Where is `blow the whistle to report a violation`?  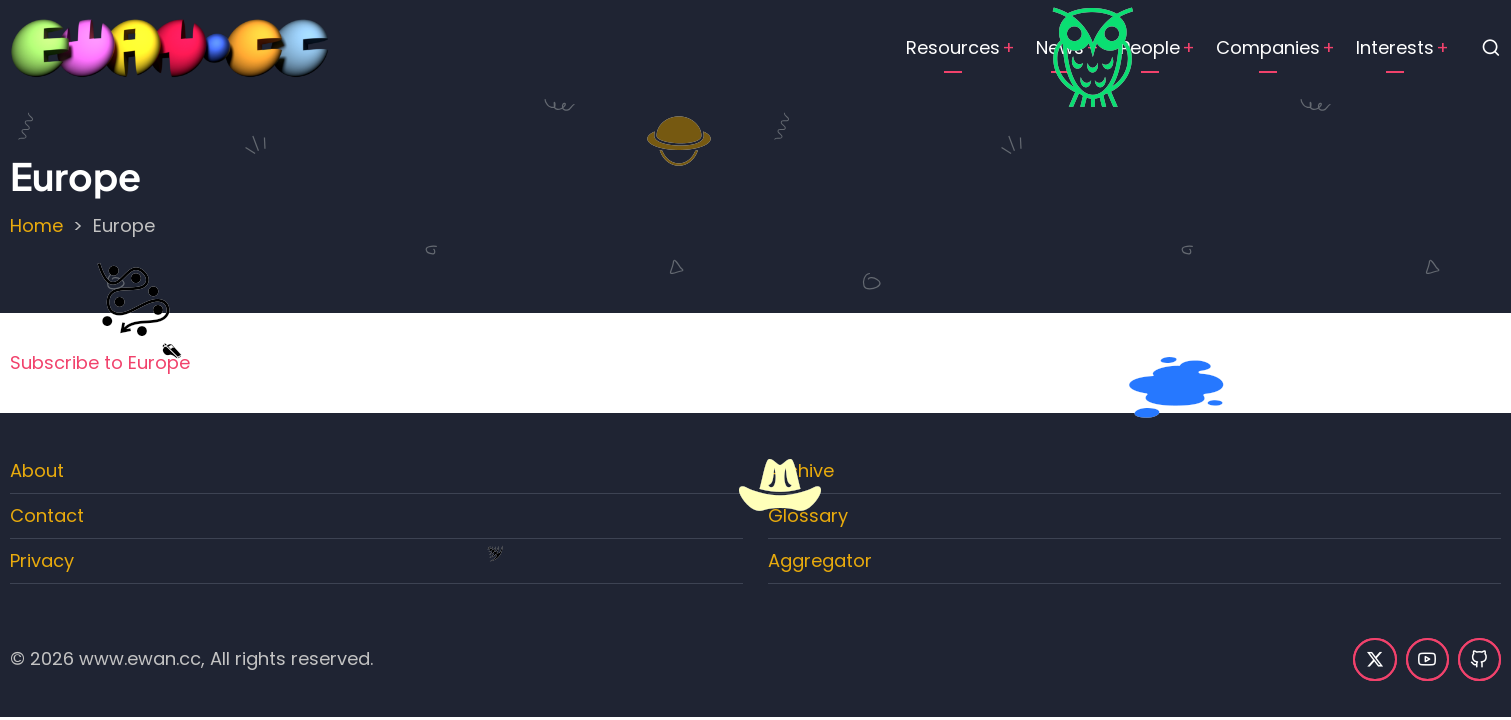
blow the whistle to report a violation is located at coordinates (172, 351).